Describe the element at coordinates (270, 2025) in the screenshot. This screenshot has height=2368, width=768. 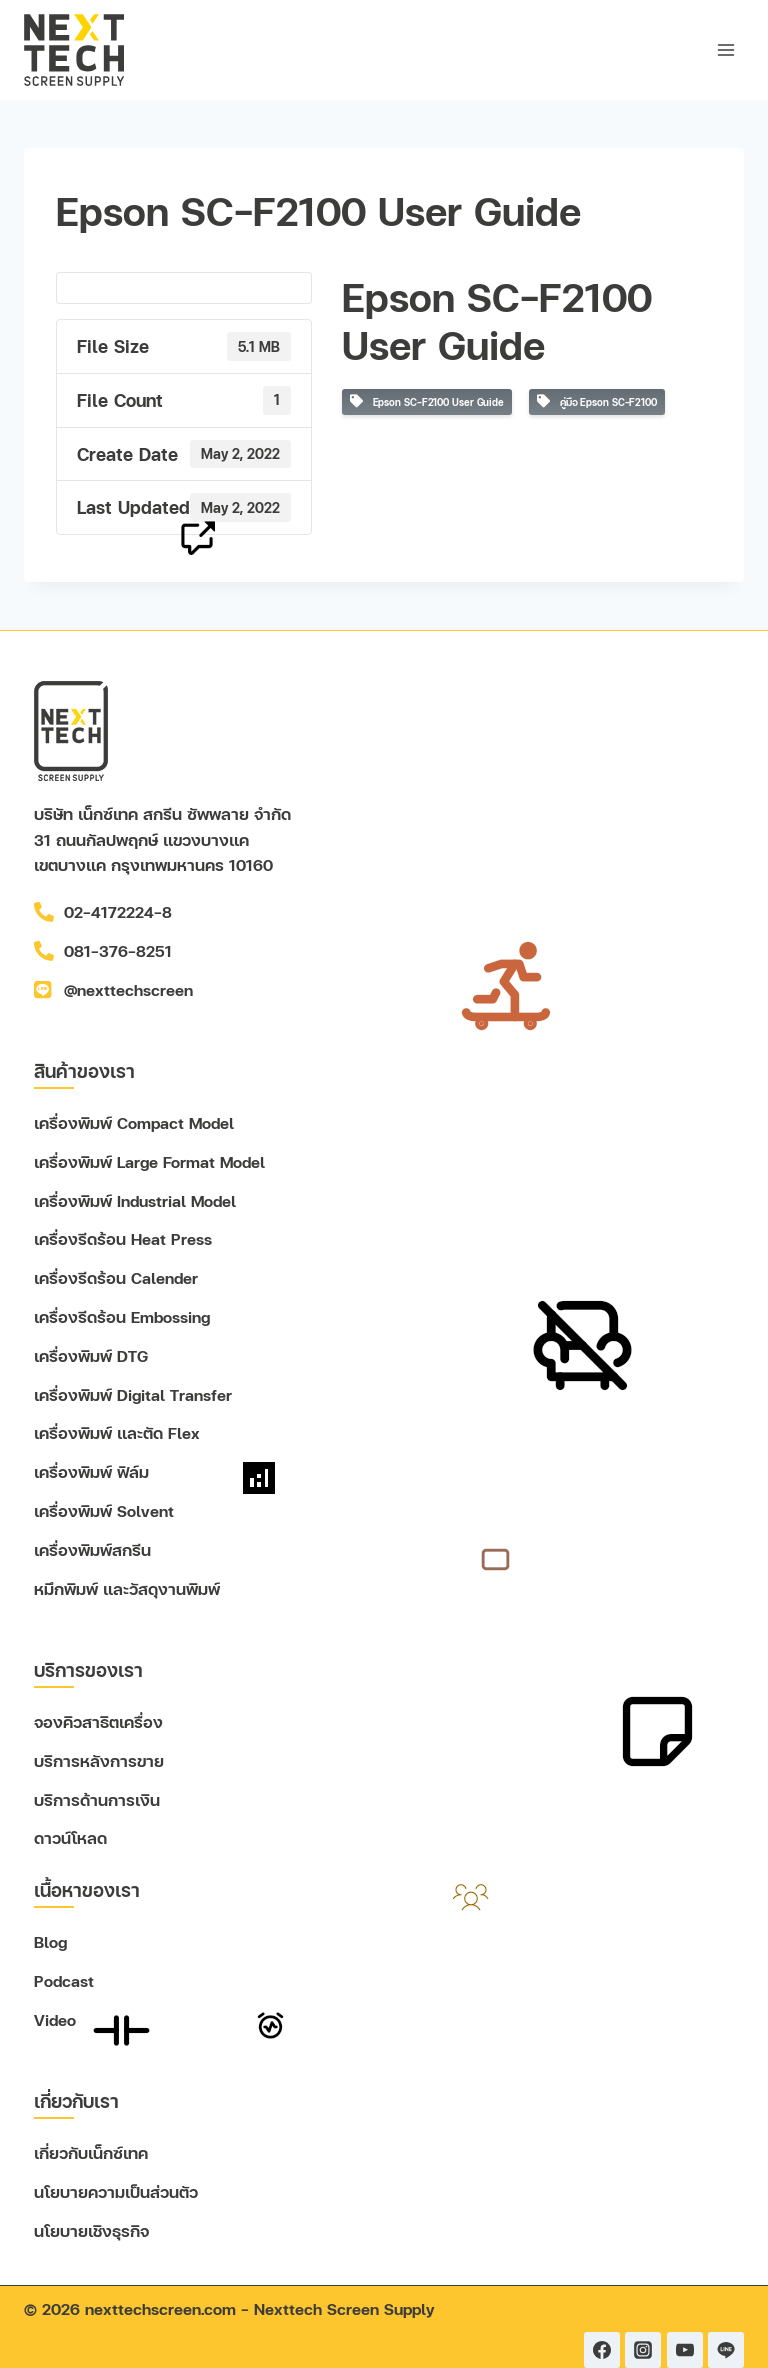
I see `view average alarm or alert statistics` at that location.